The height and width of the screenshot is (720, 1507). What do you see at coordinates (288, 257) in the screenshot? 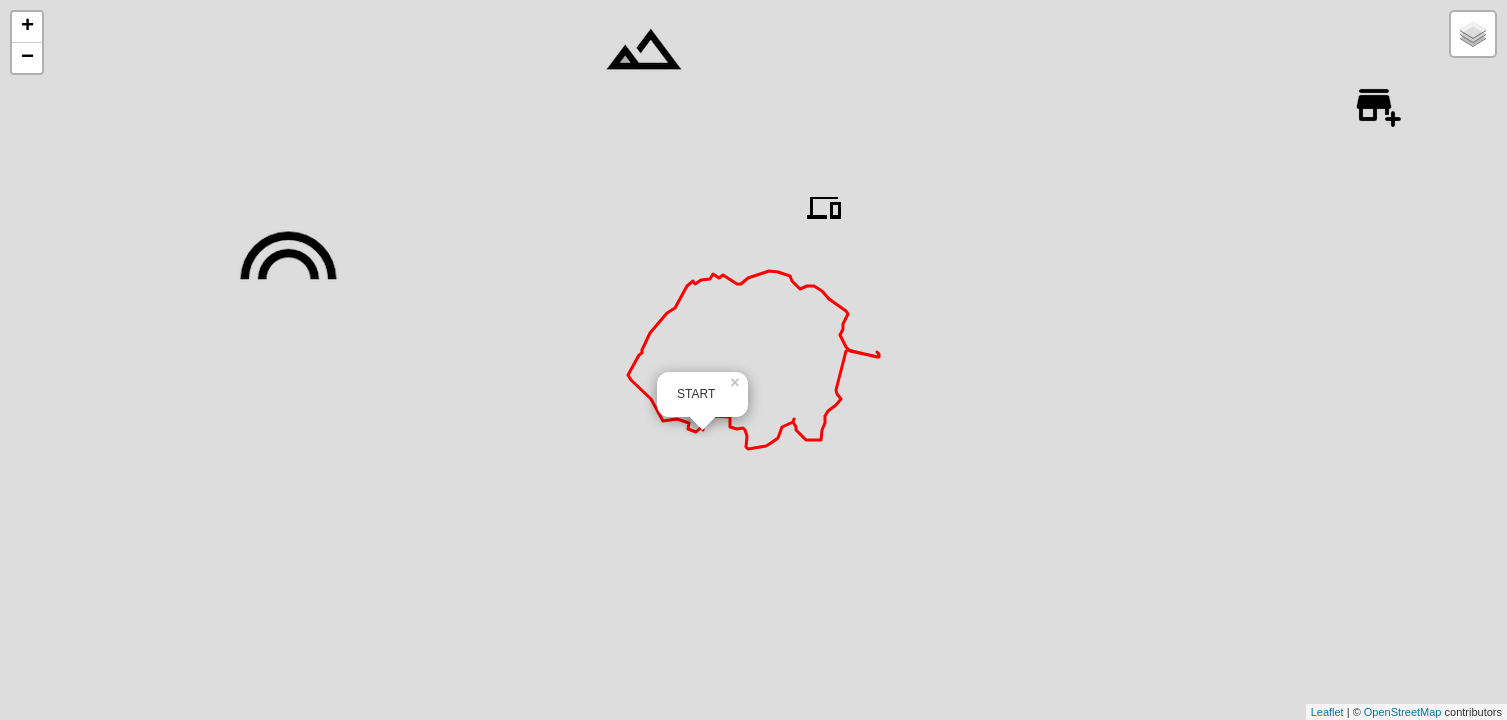
I see `access photo filters or visual effects` at bounding box center [288, 257].